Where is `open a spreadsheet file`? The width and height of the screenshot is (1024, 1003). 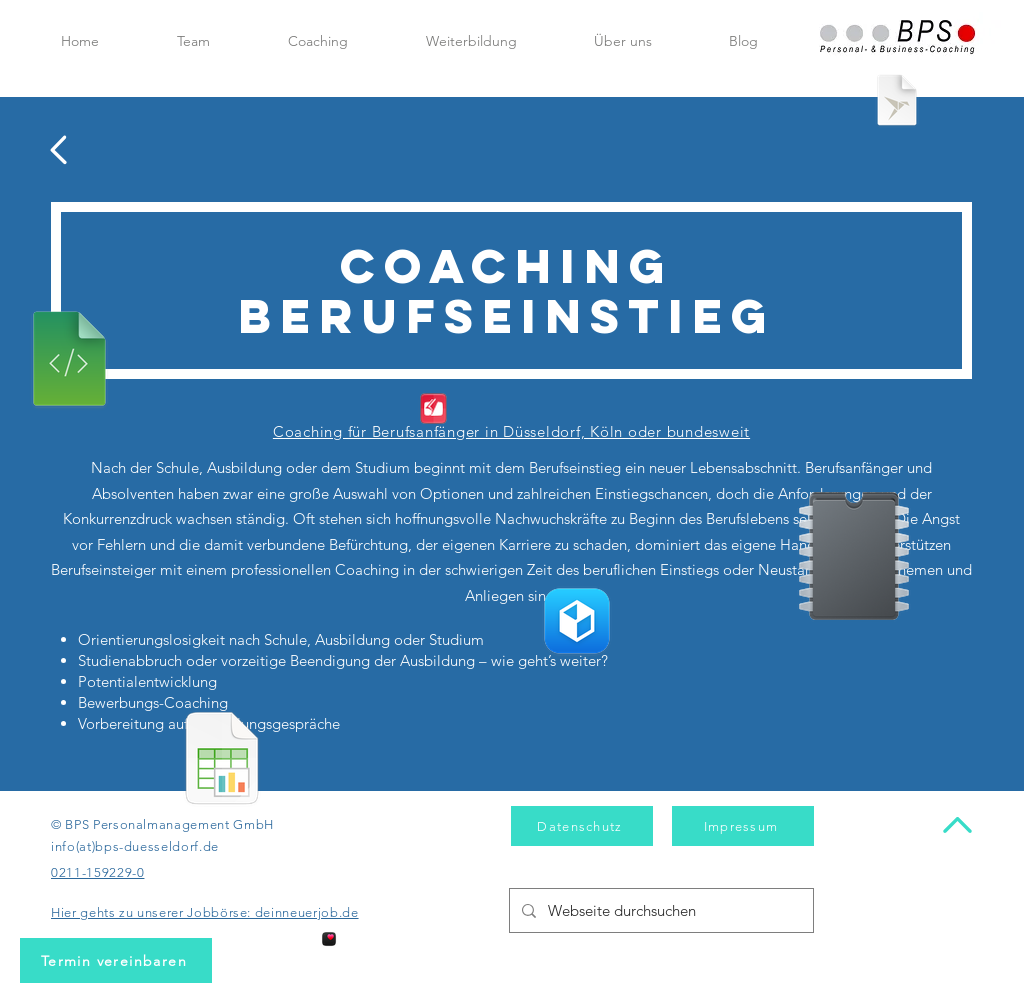 open a spreadsheet file is located at coordinates (222, 758).